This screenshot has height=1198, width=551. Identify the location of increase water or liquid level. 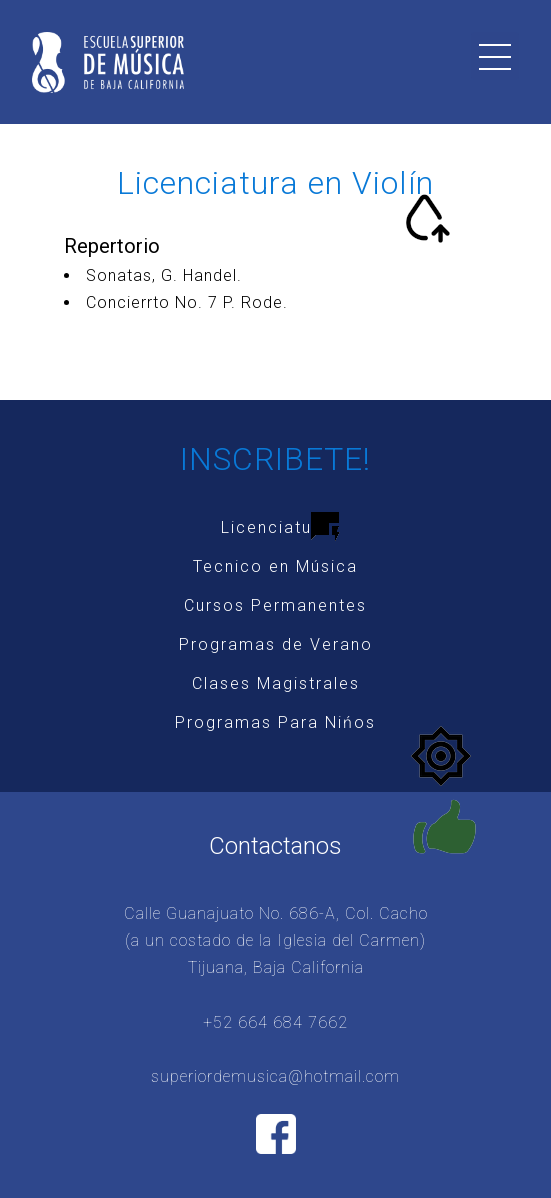
(424, 217).